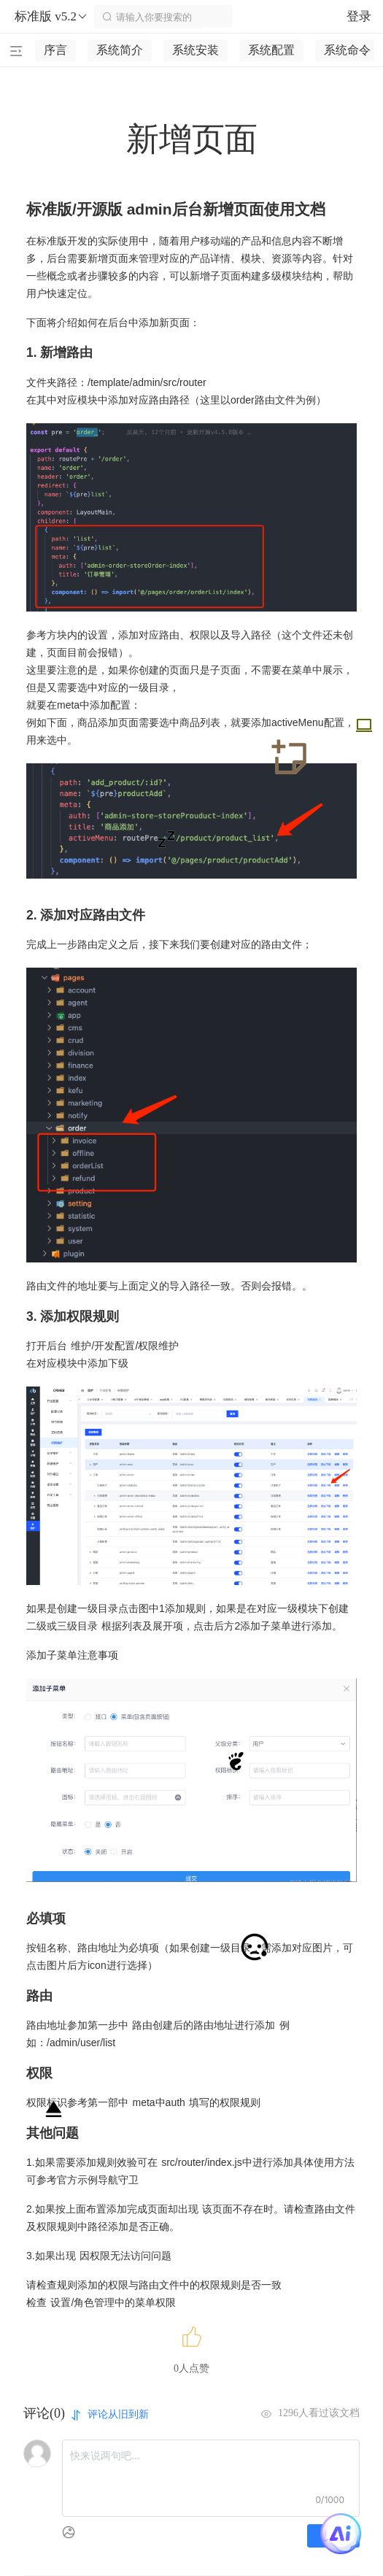 The image size is (383, 2576). What do you see at coordinates (53, 2110) in the screenshot?
I see `eject media or disc` at bounding box center [53, 2110].